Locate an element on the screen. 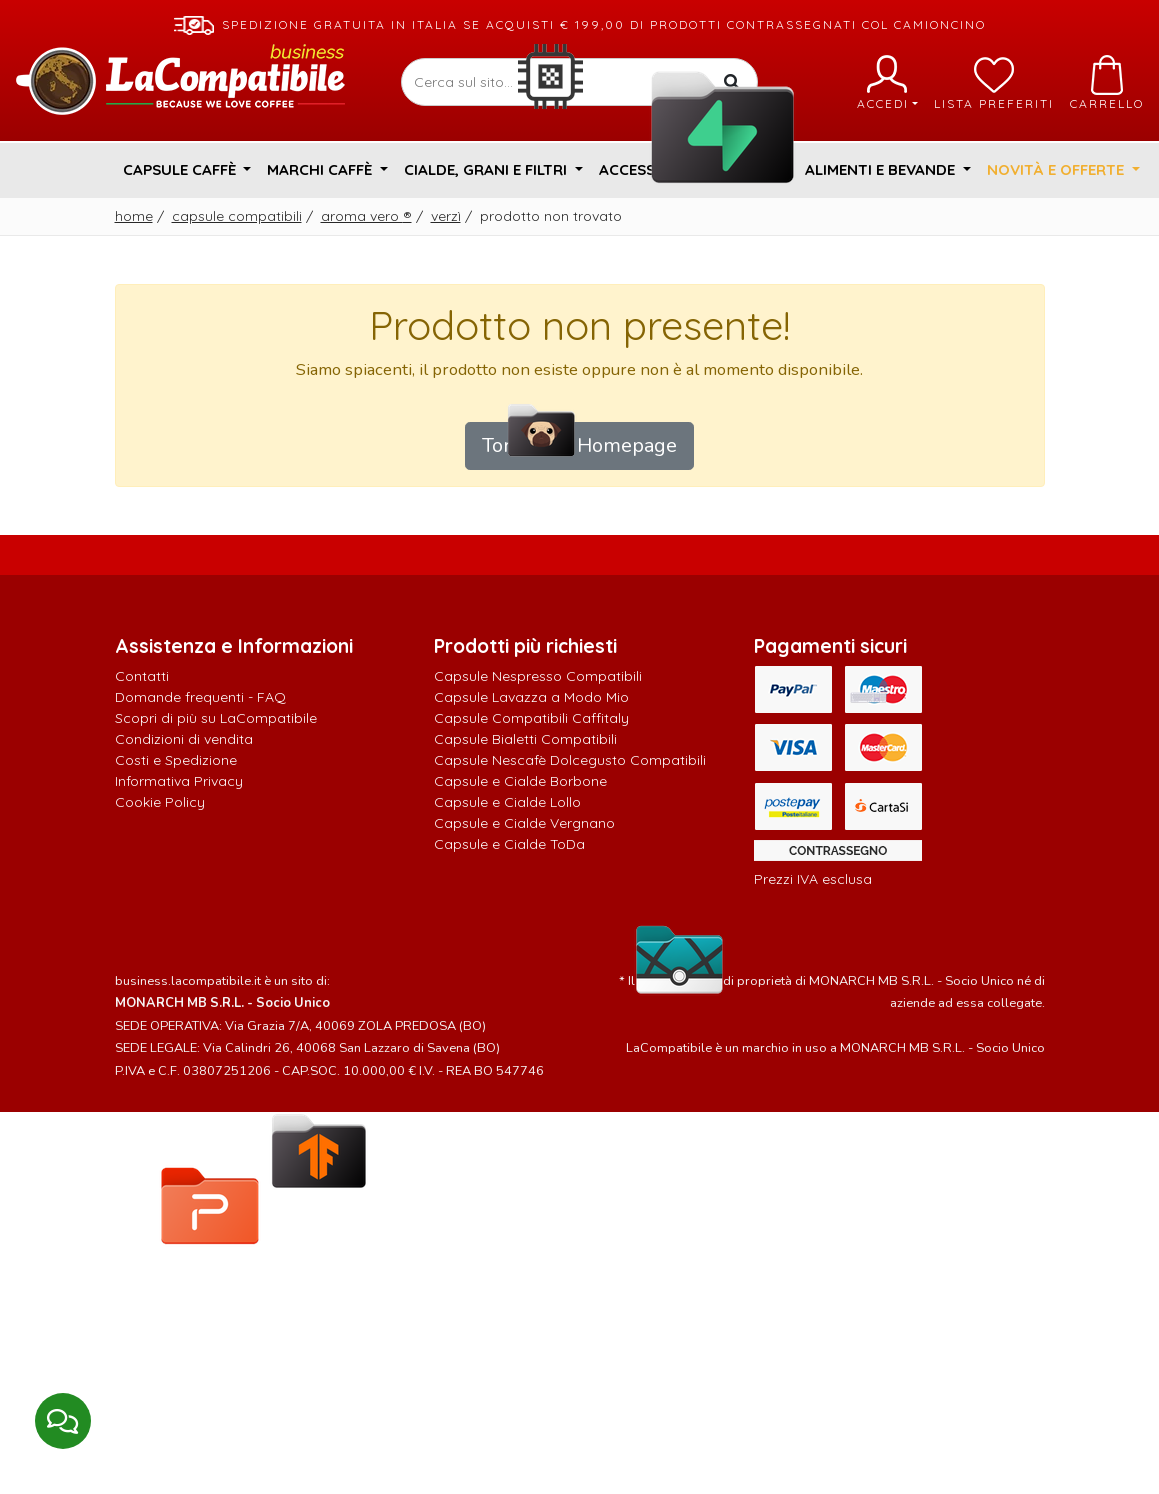 The height and width of the screenshot is (1494, 1159). access electronics or hardware settings is located at coordinates (550, 76).